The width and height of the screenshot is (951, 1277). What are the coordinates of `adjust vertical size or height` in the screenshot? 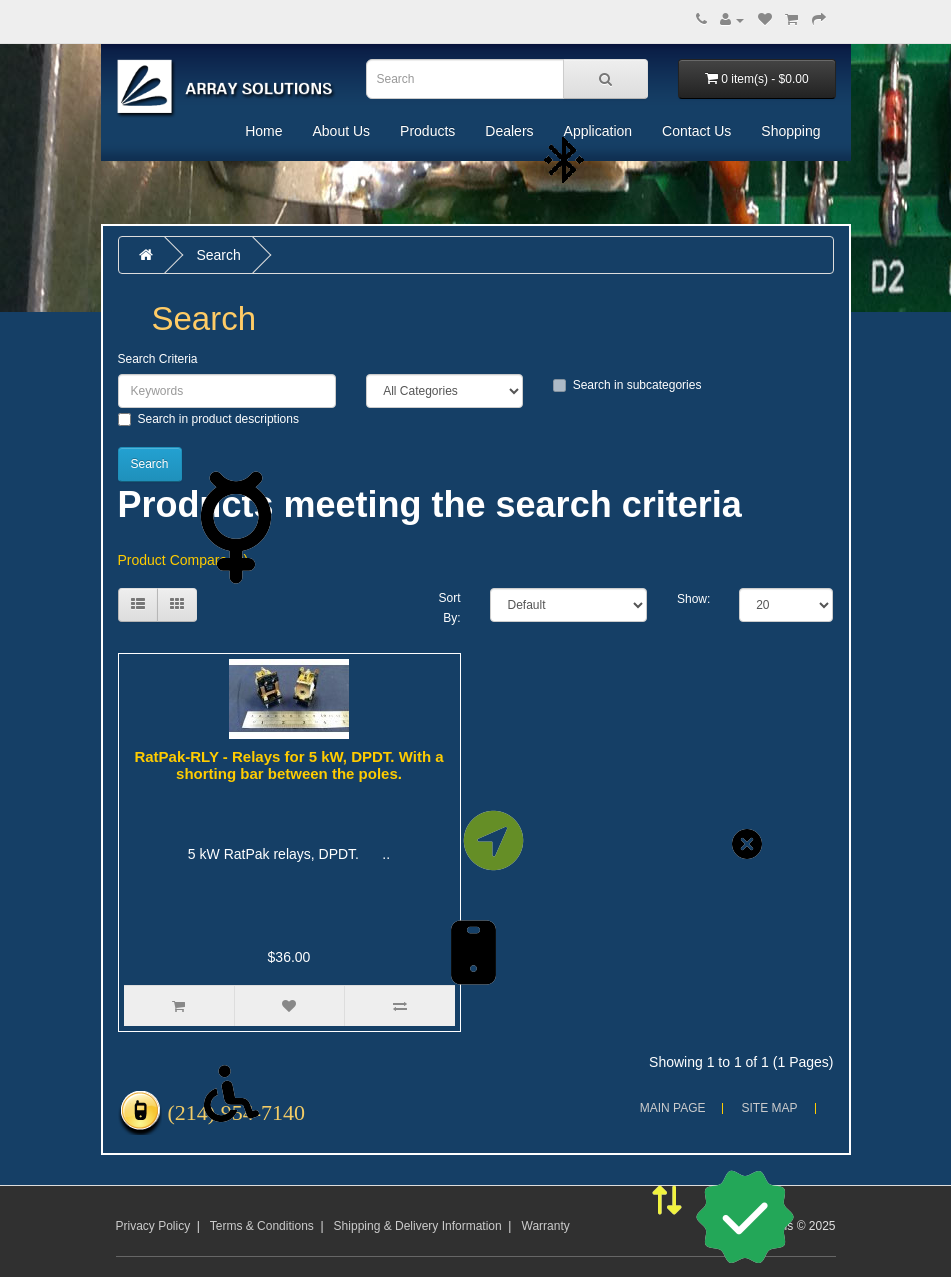 It's located at (667, 1200).